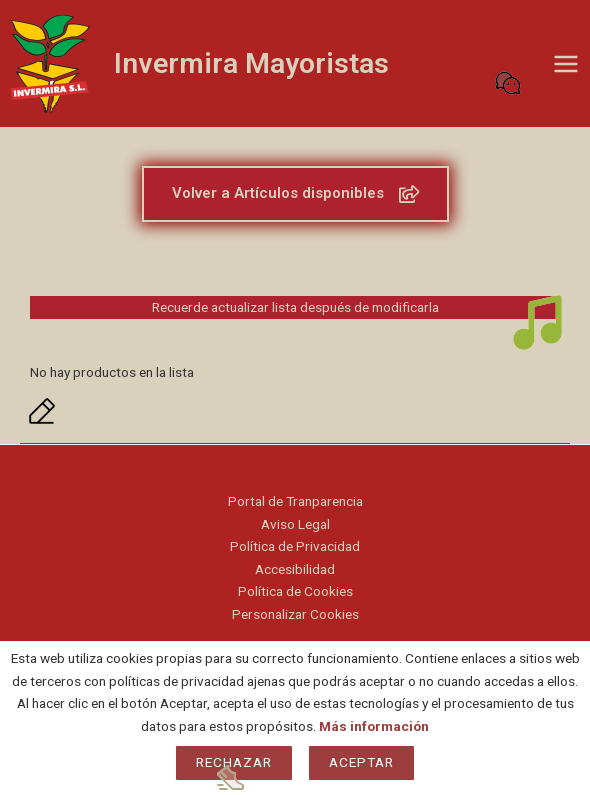  What do you see at coordinates (508, 83) in the screenshot?
I see `open wechat messaging app` at bounding box center [508, 83].